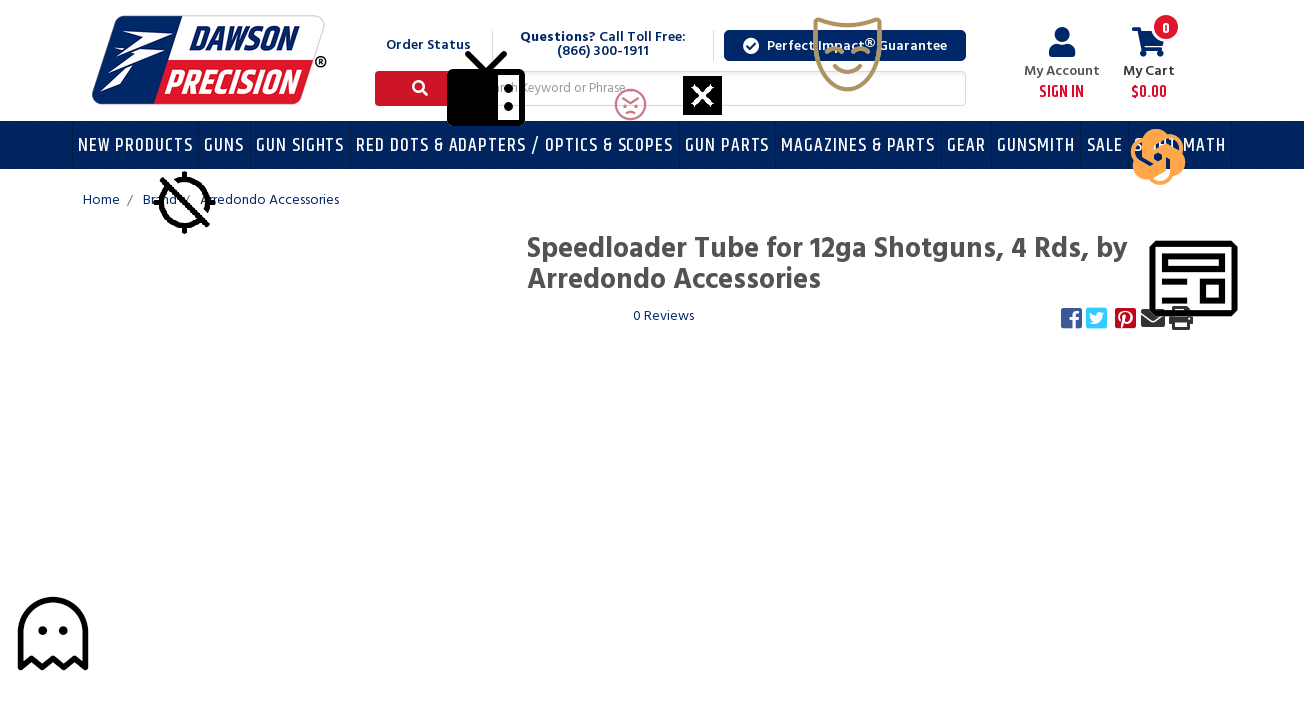  I want to click on location services are disabled, so click(184, 202).